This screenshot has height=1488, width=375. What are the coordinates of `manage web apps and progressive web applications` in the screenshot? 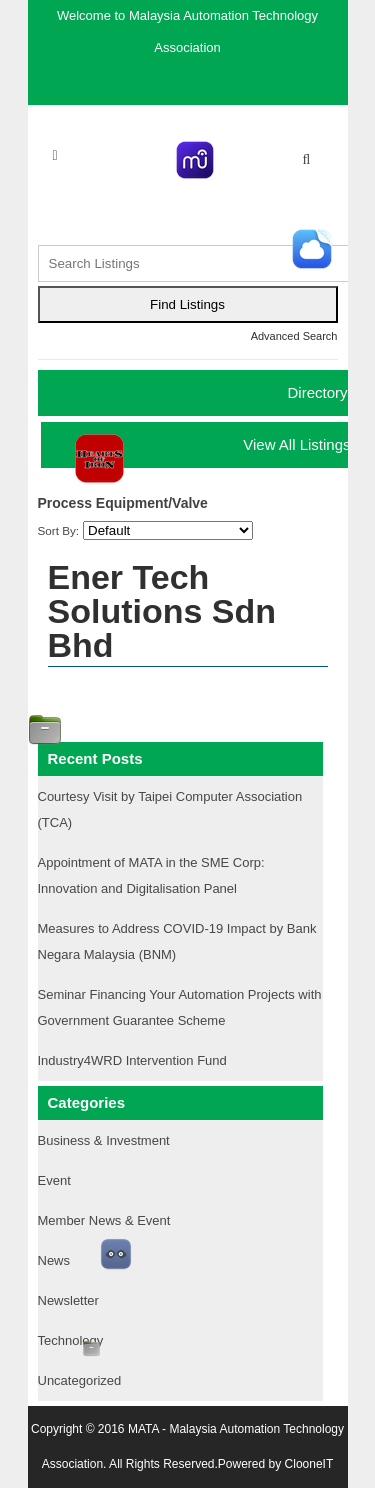 It's located at (312, 249).